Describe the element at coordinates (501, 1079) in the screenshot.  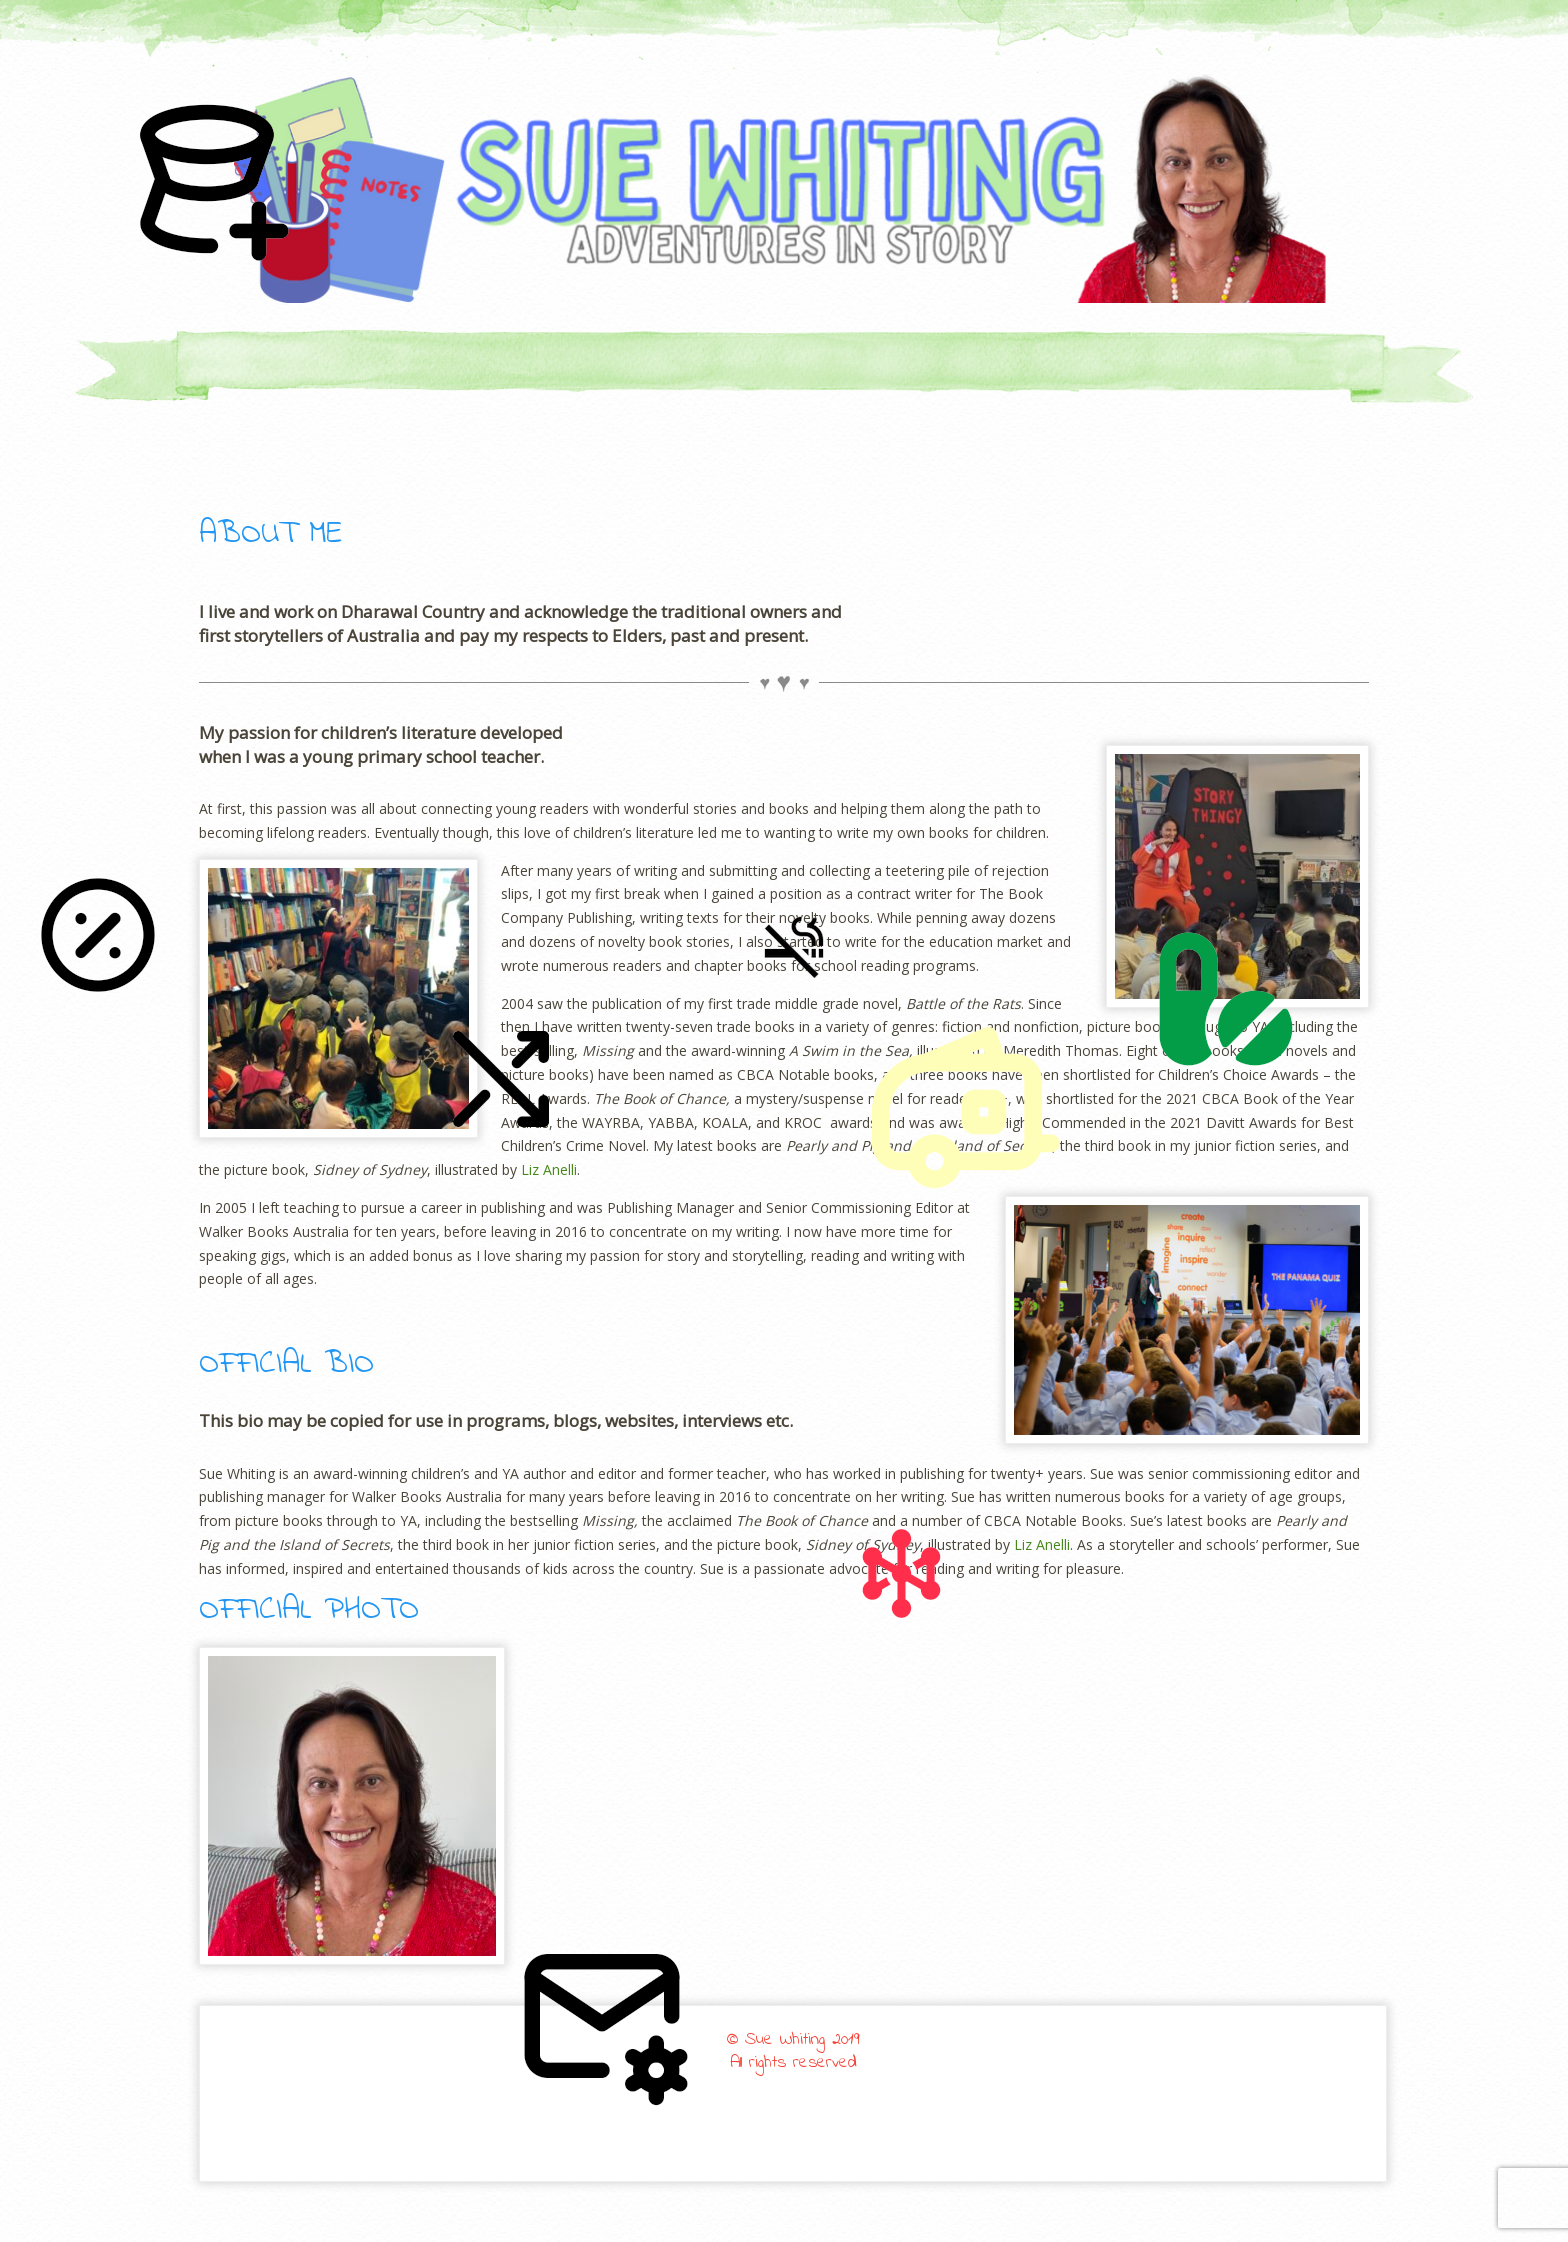
I see `swap or exchange items` at that location.